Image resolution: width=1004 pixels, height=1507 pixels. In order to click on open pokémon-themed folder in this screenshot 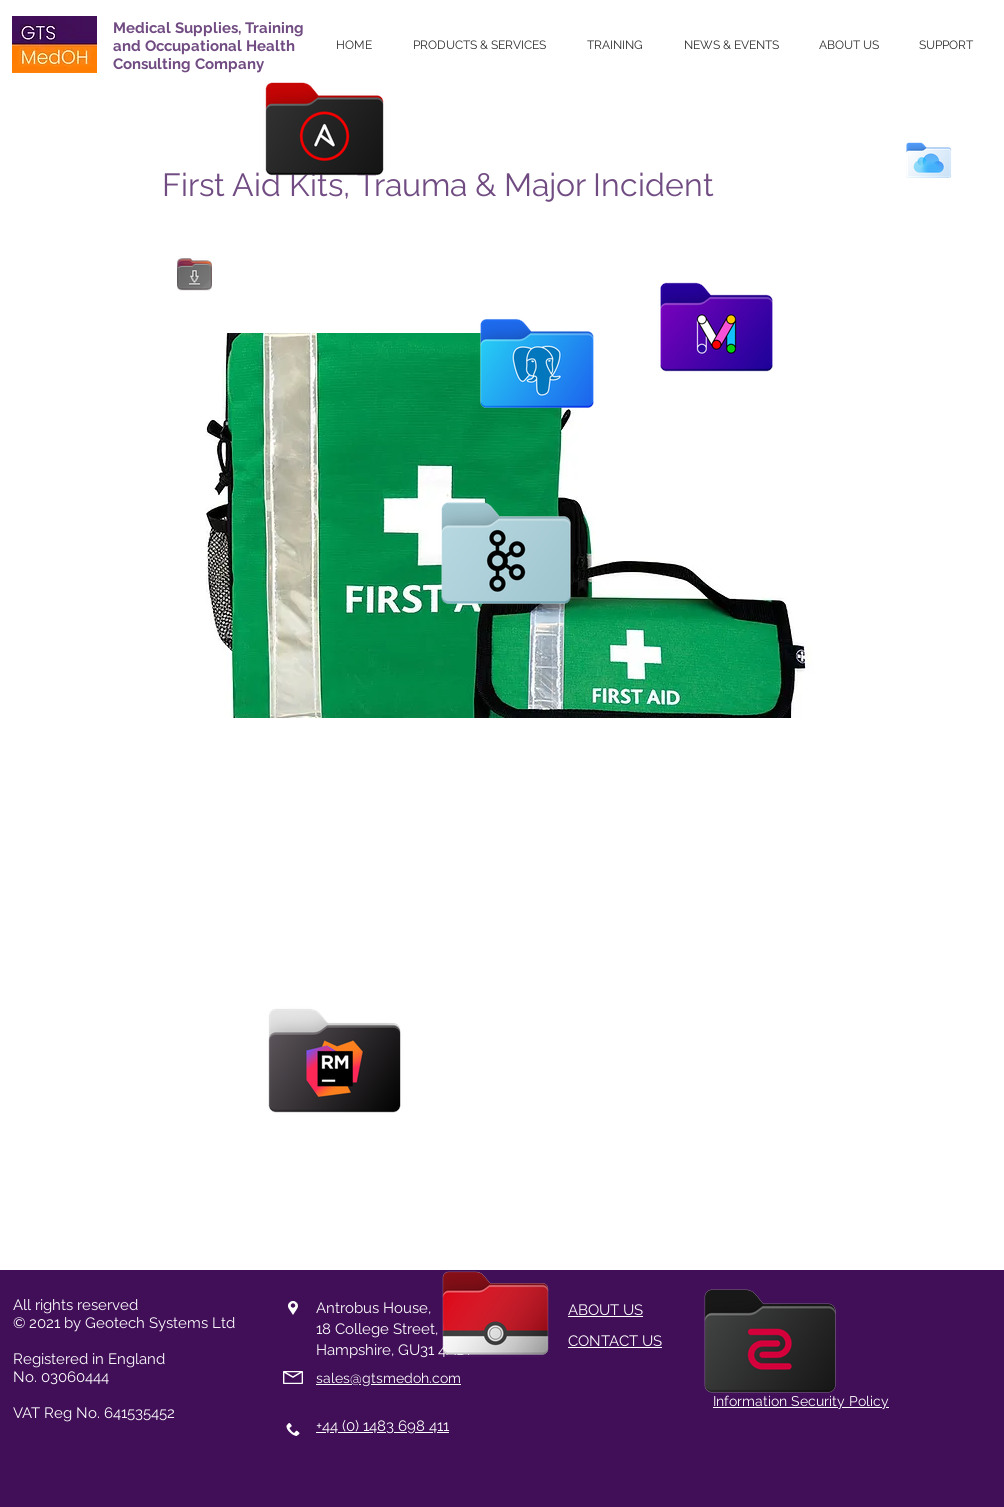, I will do `click(495, 1316)`.